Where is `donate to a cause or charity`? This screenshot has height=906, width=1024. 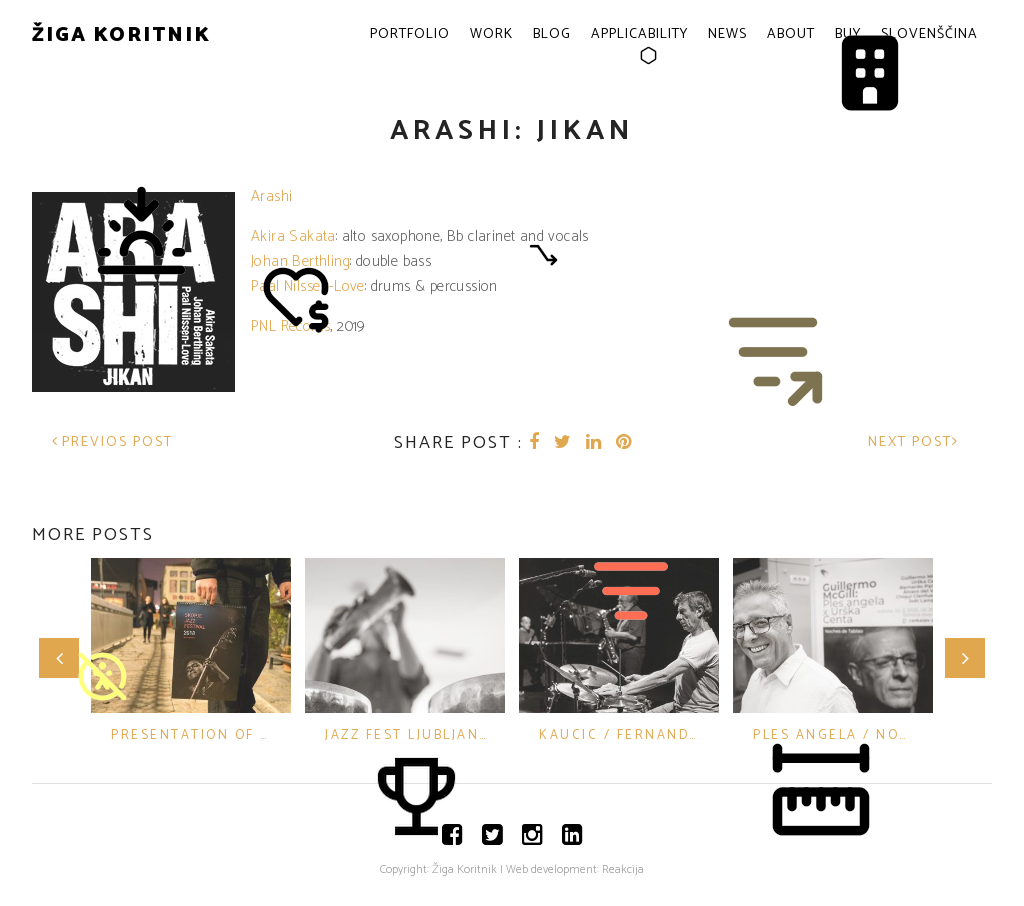
donate to a cause or charity is located at coordinates (296, 297).